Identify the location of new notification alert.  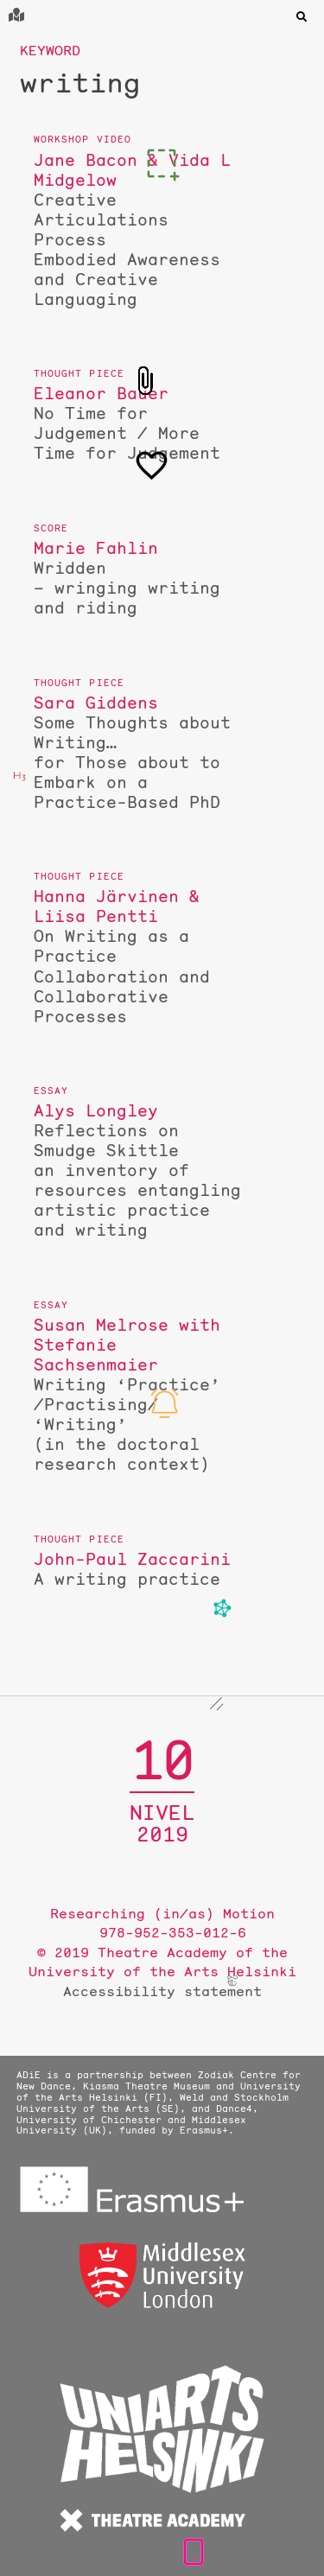
(164, 1403).